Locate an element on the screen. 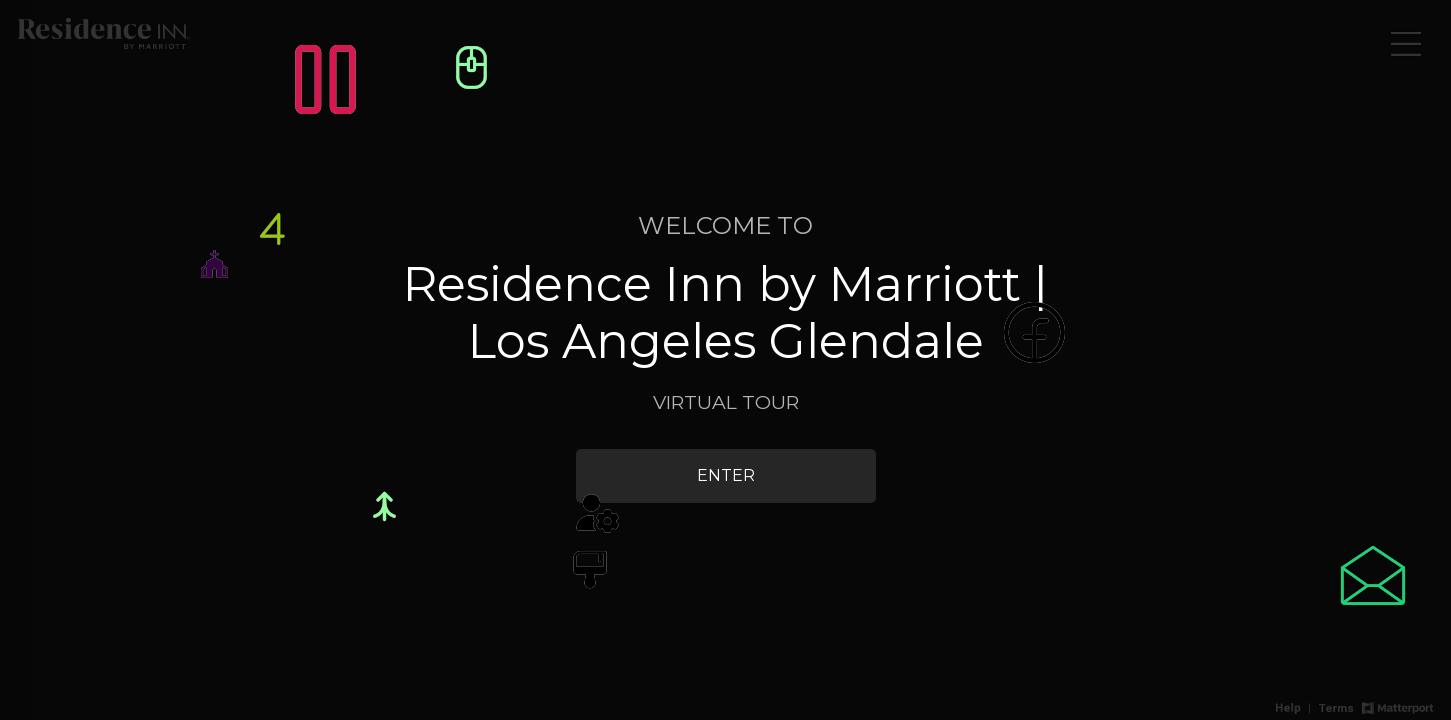  access painting or drawing tools is located at coordinates (590, 569).